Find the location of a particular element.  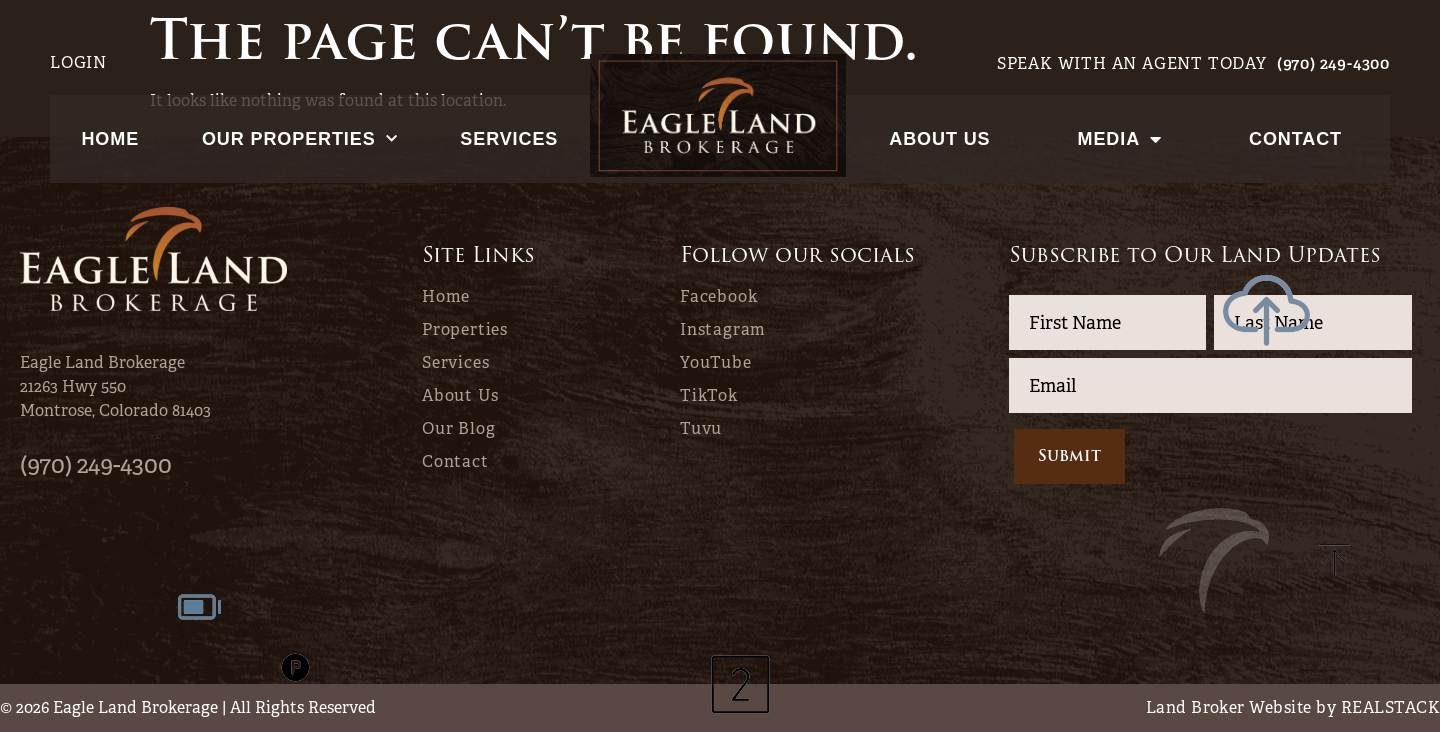

scroll to top of page is located at coordinates (1334, 559).